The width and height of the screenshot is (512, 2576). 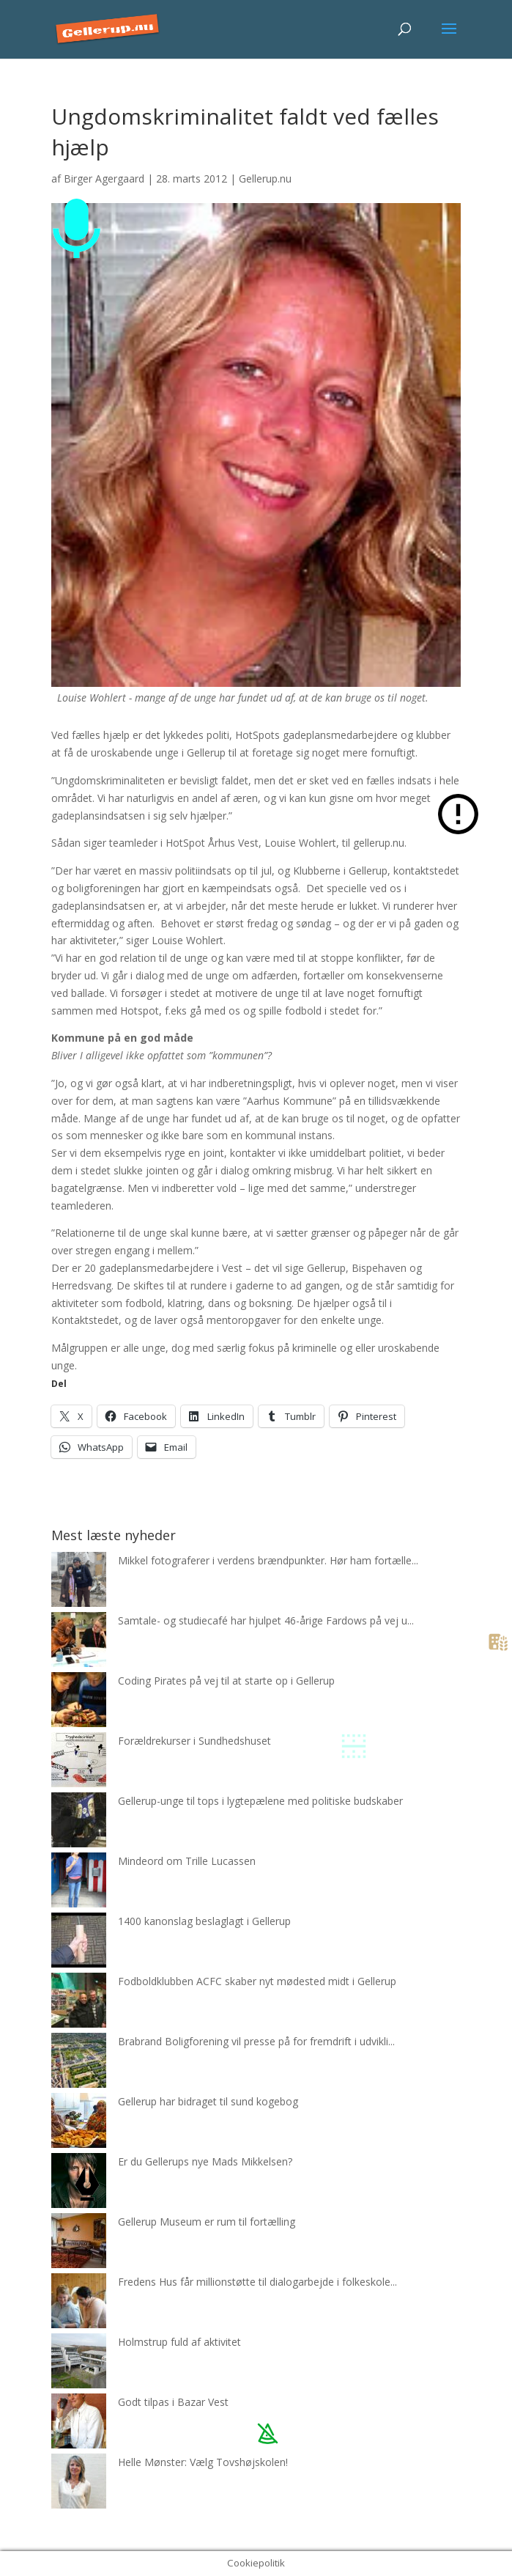 I want to click on access vector drawing tools, so click(x=87, y=2183).